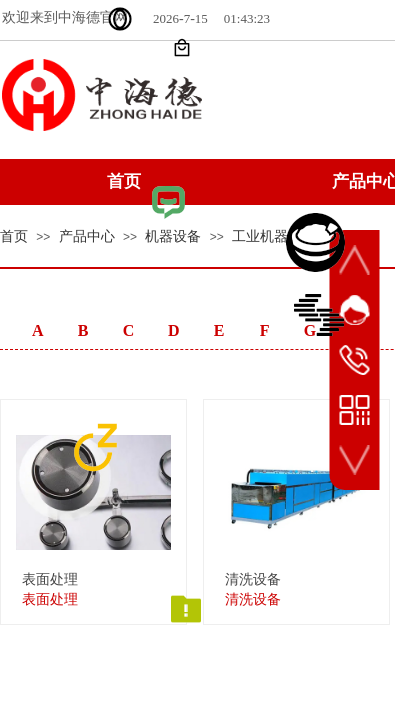  I want to click on set a rest or sleep timer, so click(95, 447).